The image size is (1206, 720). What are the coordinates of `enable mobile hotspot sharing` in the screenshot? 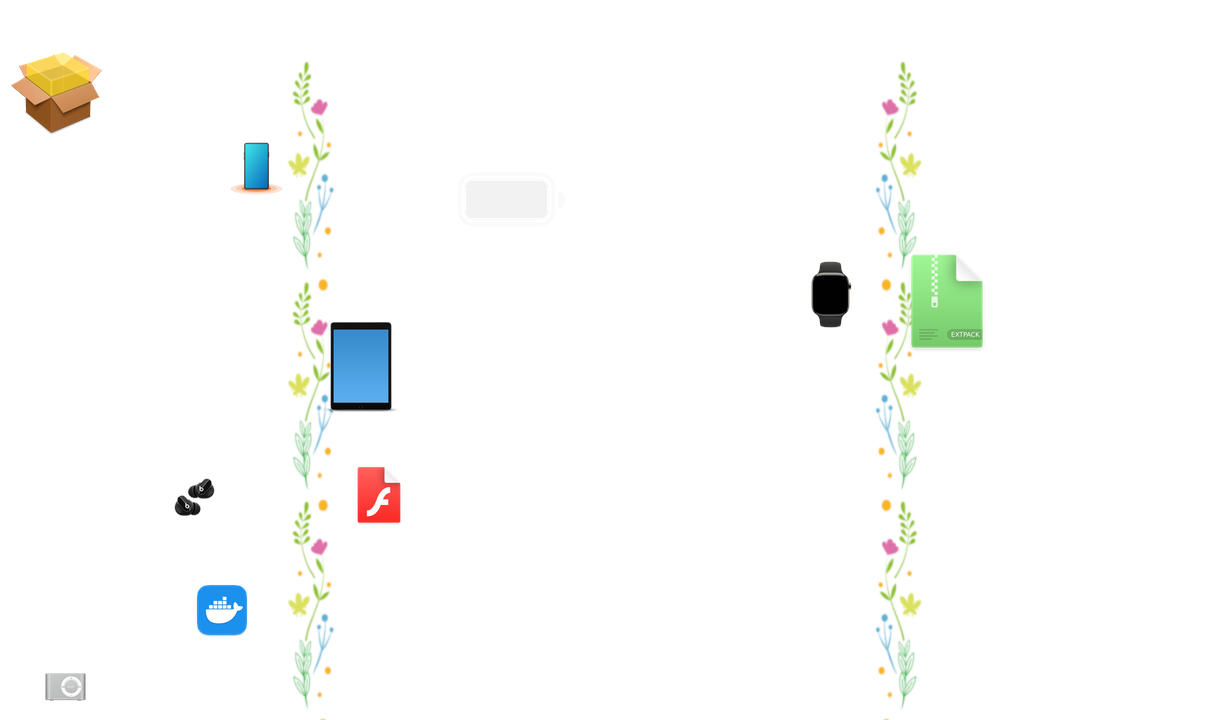 It's located at (256, 168).